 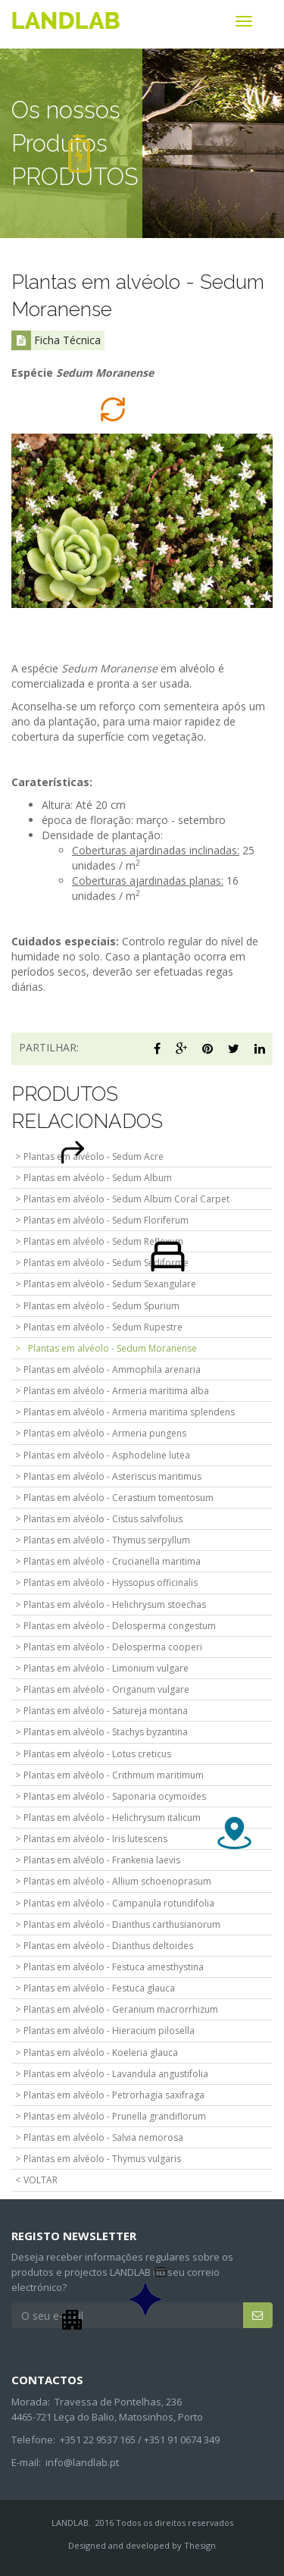 I want to click on view apartment or building listings, so click(x=72, y=2320).